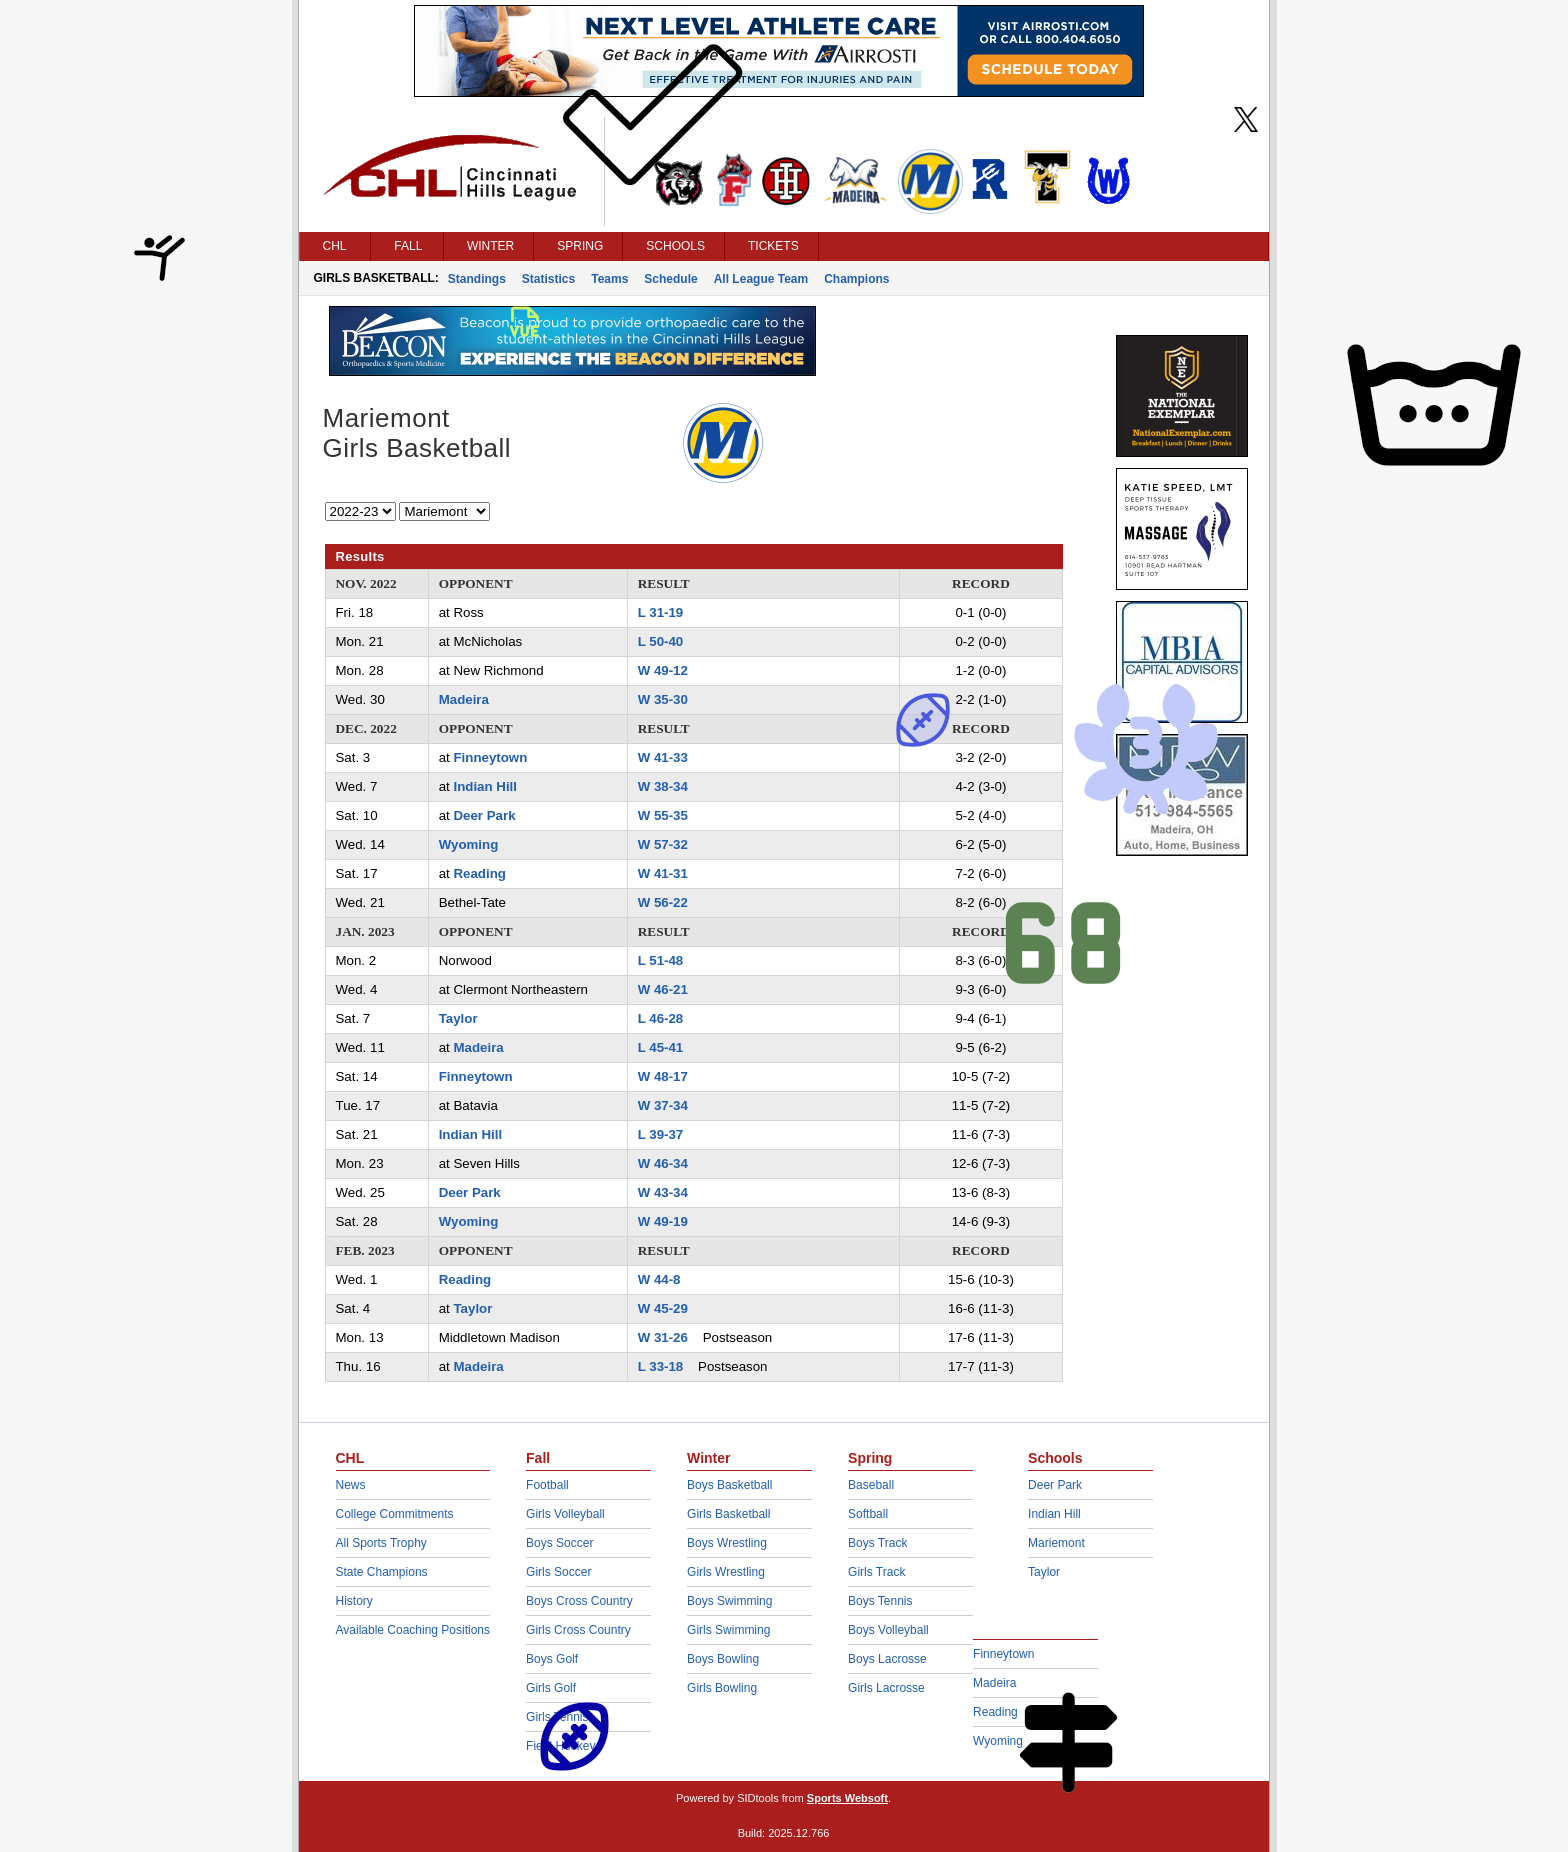 This screenshot has height=1852, width=1568. What do you see at coordinates (1068, 1742) in the screenshot?
I see `view directions or navigation options` at bounding box center [1068, 1742].